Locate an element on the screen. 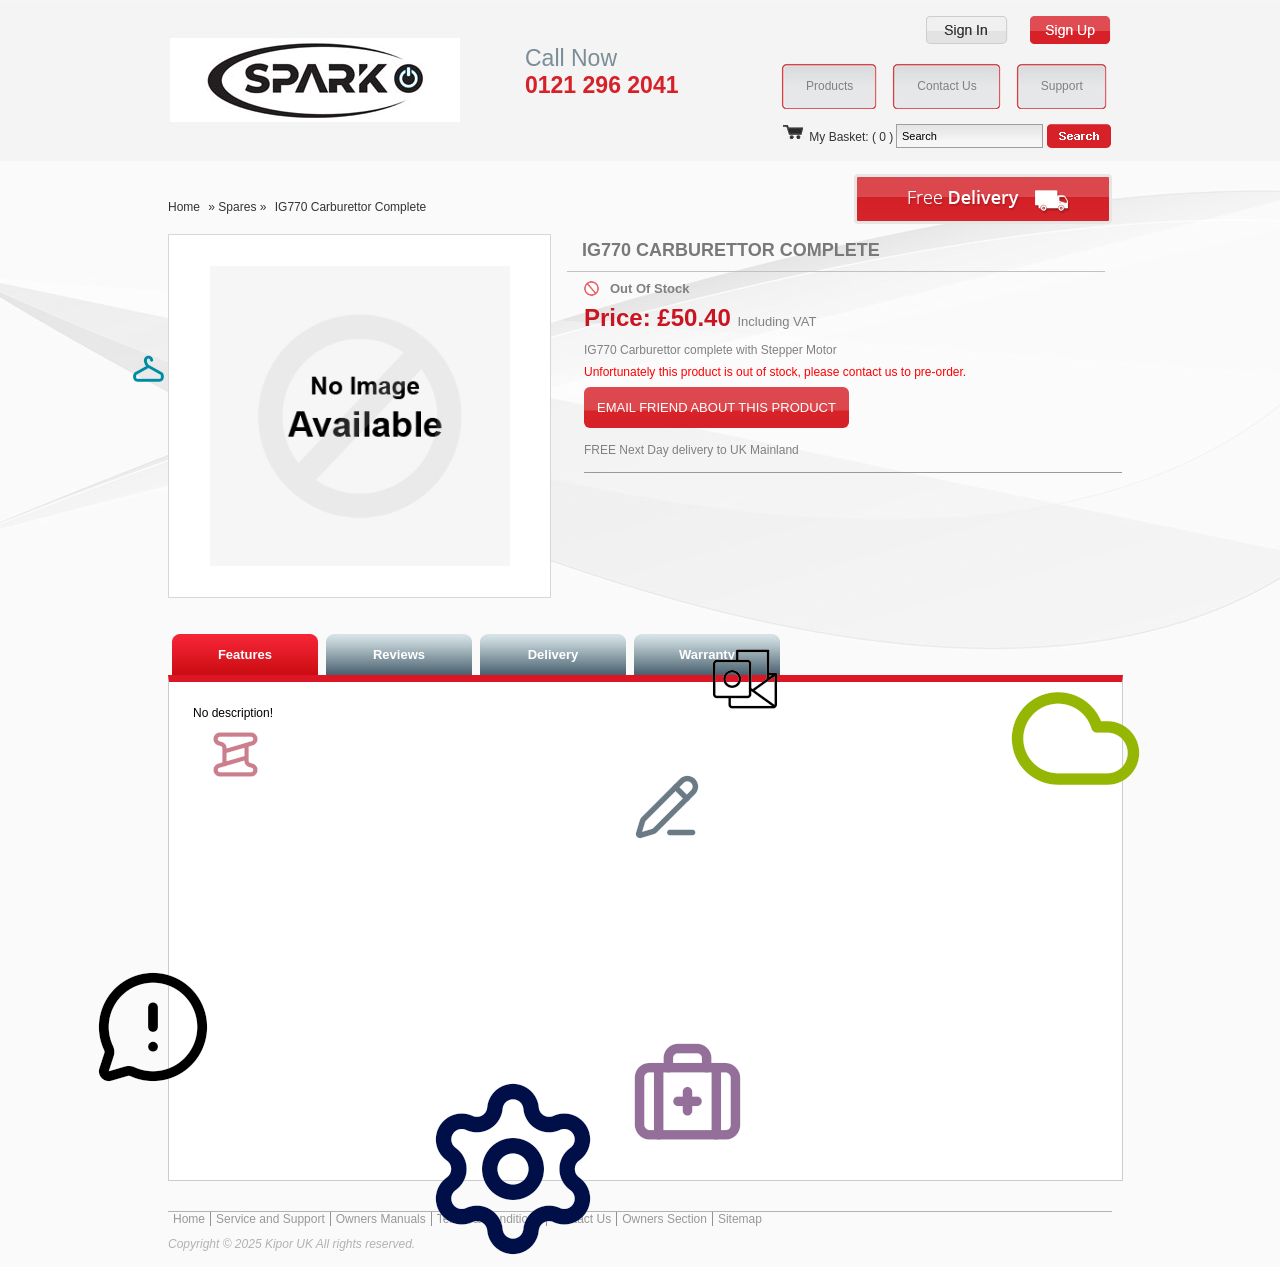  access cloud storage is located at coordinates (1075, 738).